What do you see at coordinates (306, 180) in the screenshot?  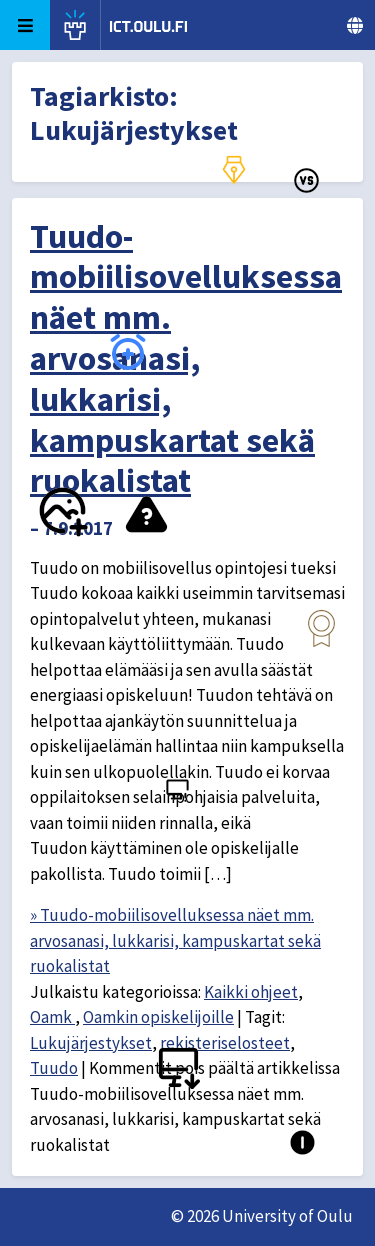 I see `indicates a versus or comparison mode` at bounding box center [306, 180].